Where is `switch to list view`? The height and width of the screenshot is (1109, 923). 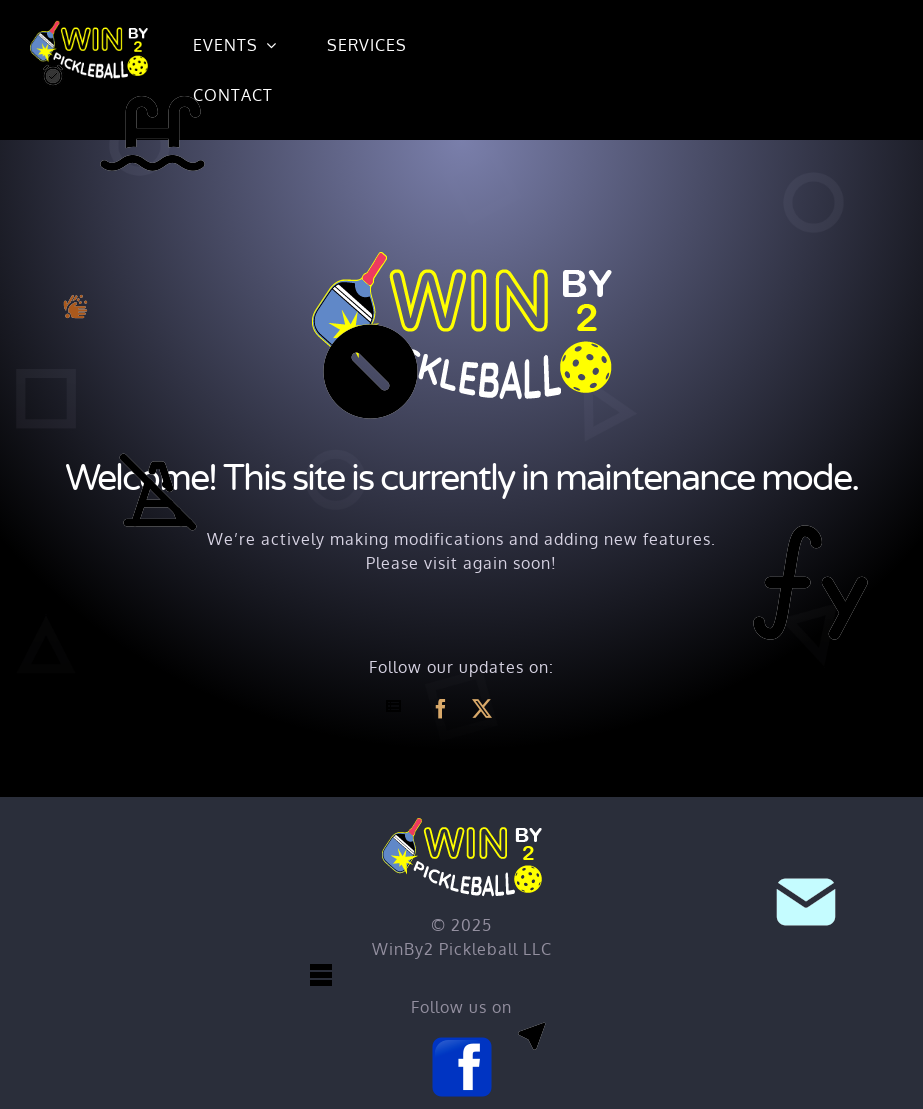
switch to list view is located at coordinates (394, 706).